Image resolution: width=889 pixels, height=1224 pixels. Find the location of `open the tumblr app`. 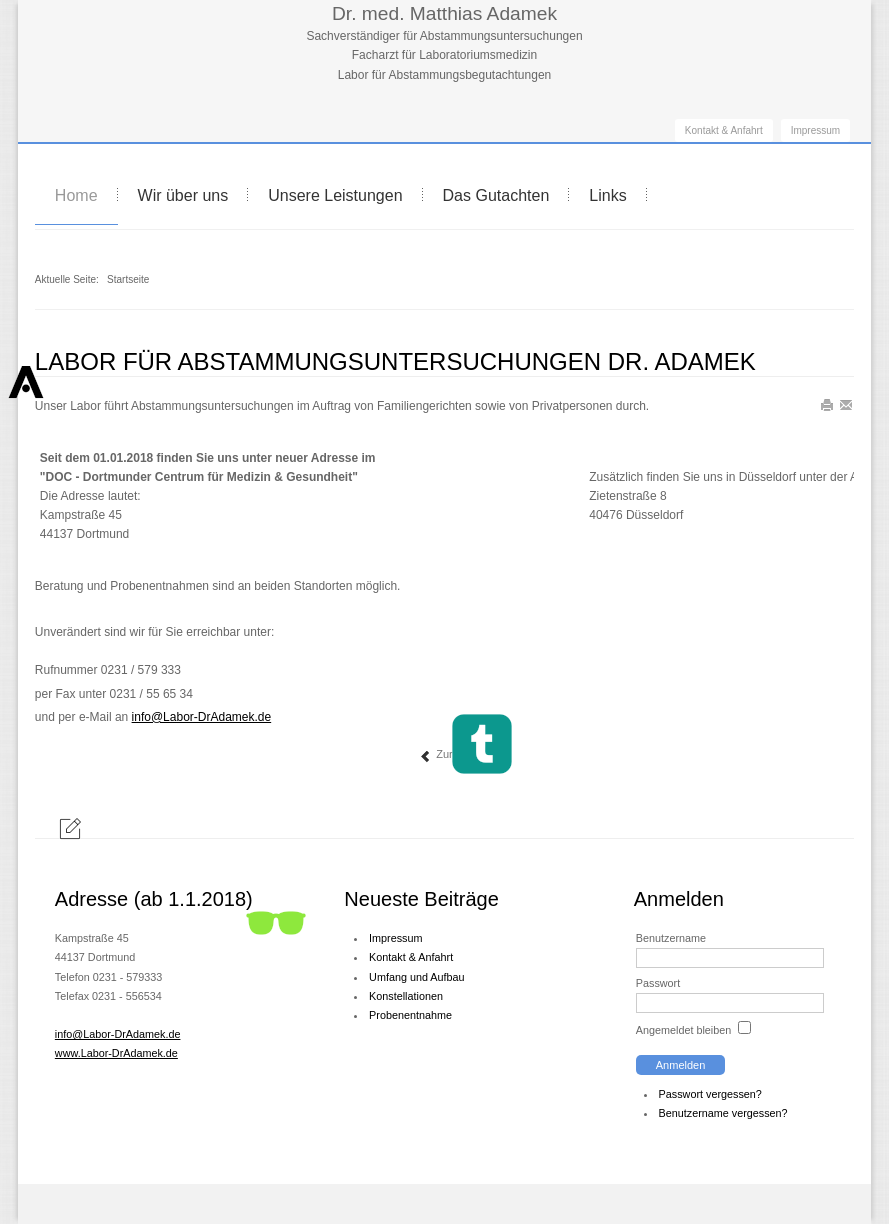

open the tumblr app is located at coordinates (482, 744).